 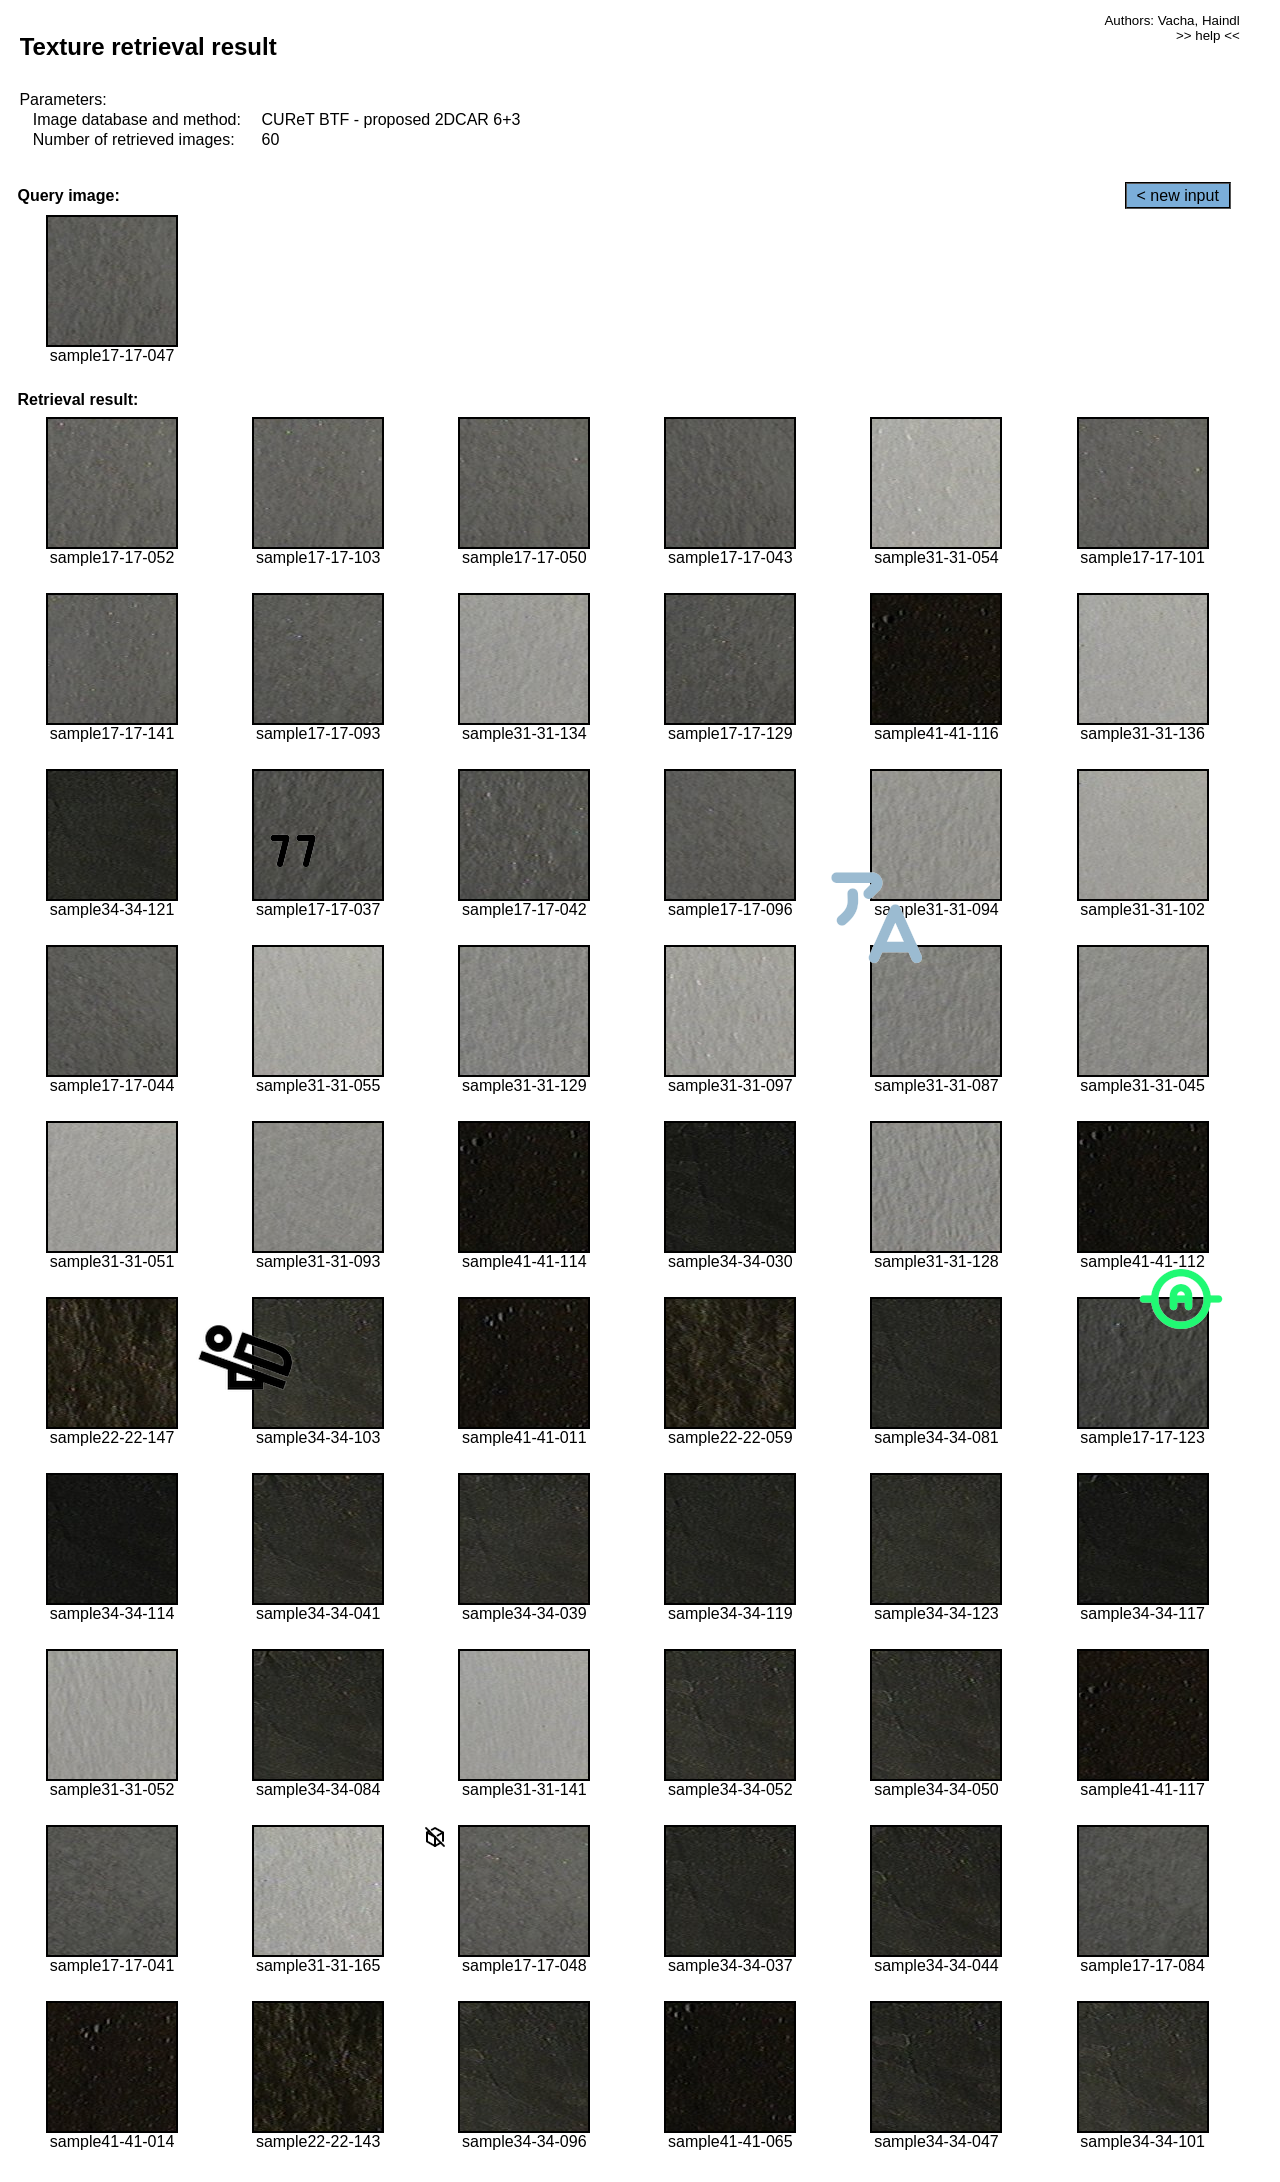 What do you see at coordinates (874, 915) in the screenshot?
I see `switch to Japanese katakana input` at bounding box center [874, 915].